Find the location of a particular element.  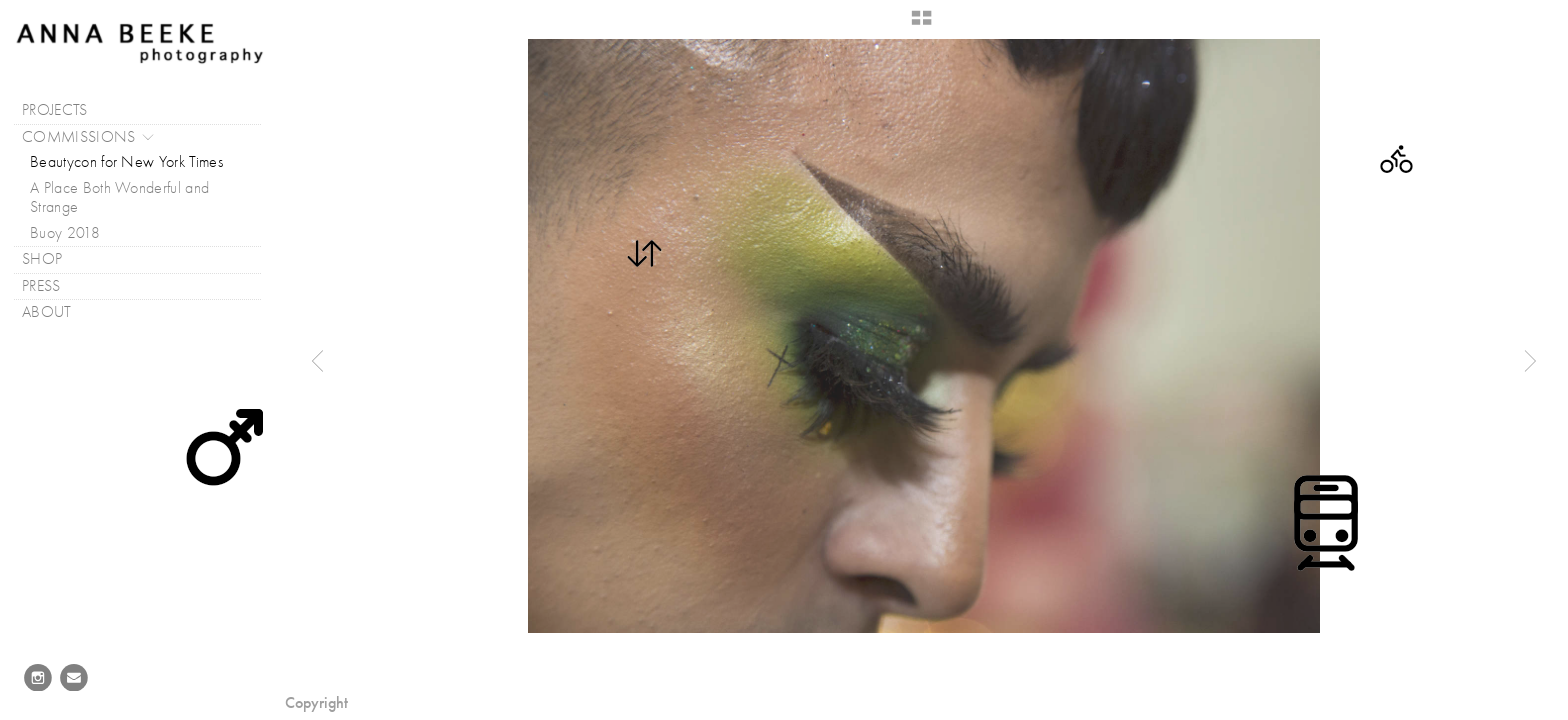

view subway or metro transit options is located at coordinates (1326, 523).